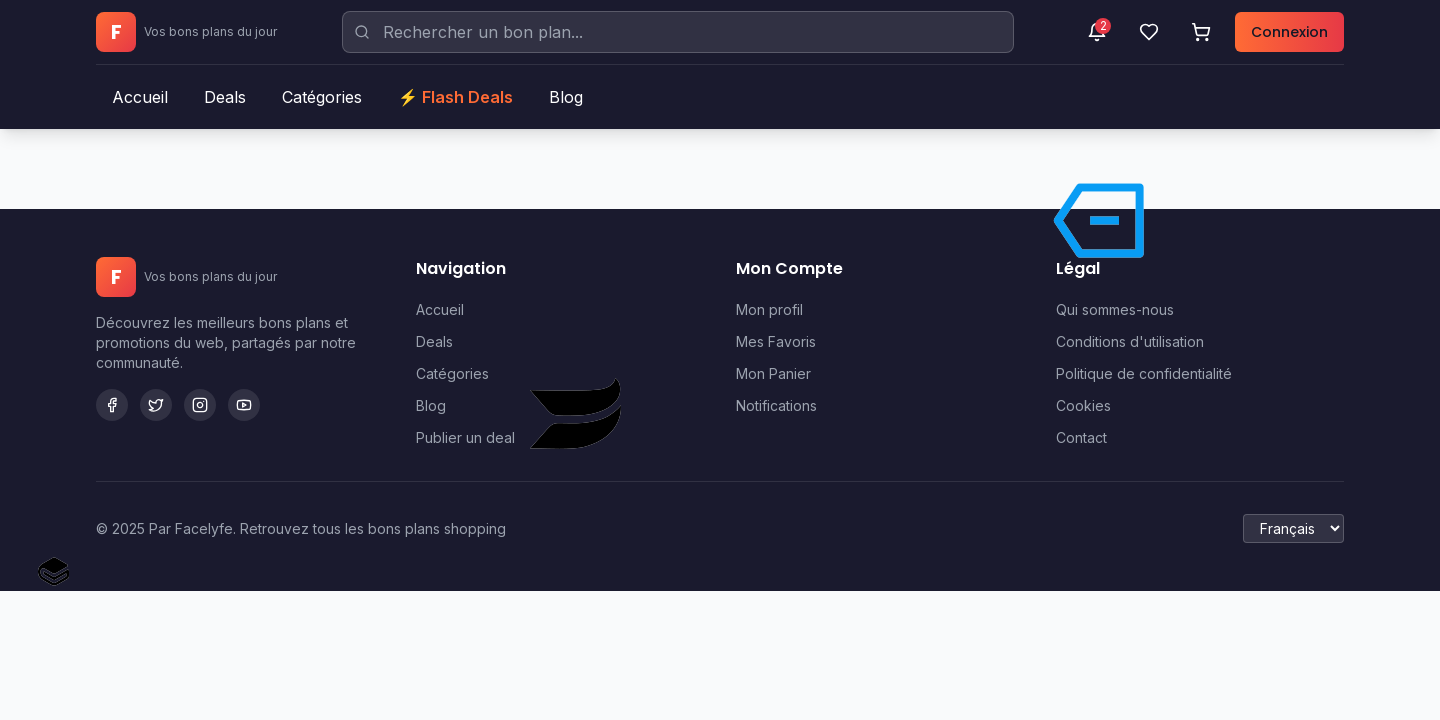 This screenshot has width=1440, height=720. Describe the element at coordinates (575, 413) in the screenshot. I see `wistia video hosting platform logo` at that location.